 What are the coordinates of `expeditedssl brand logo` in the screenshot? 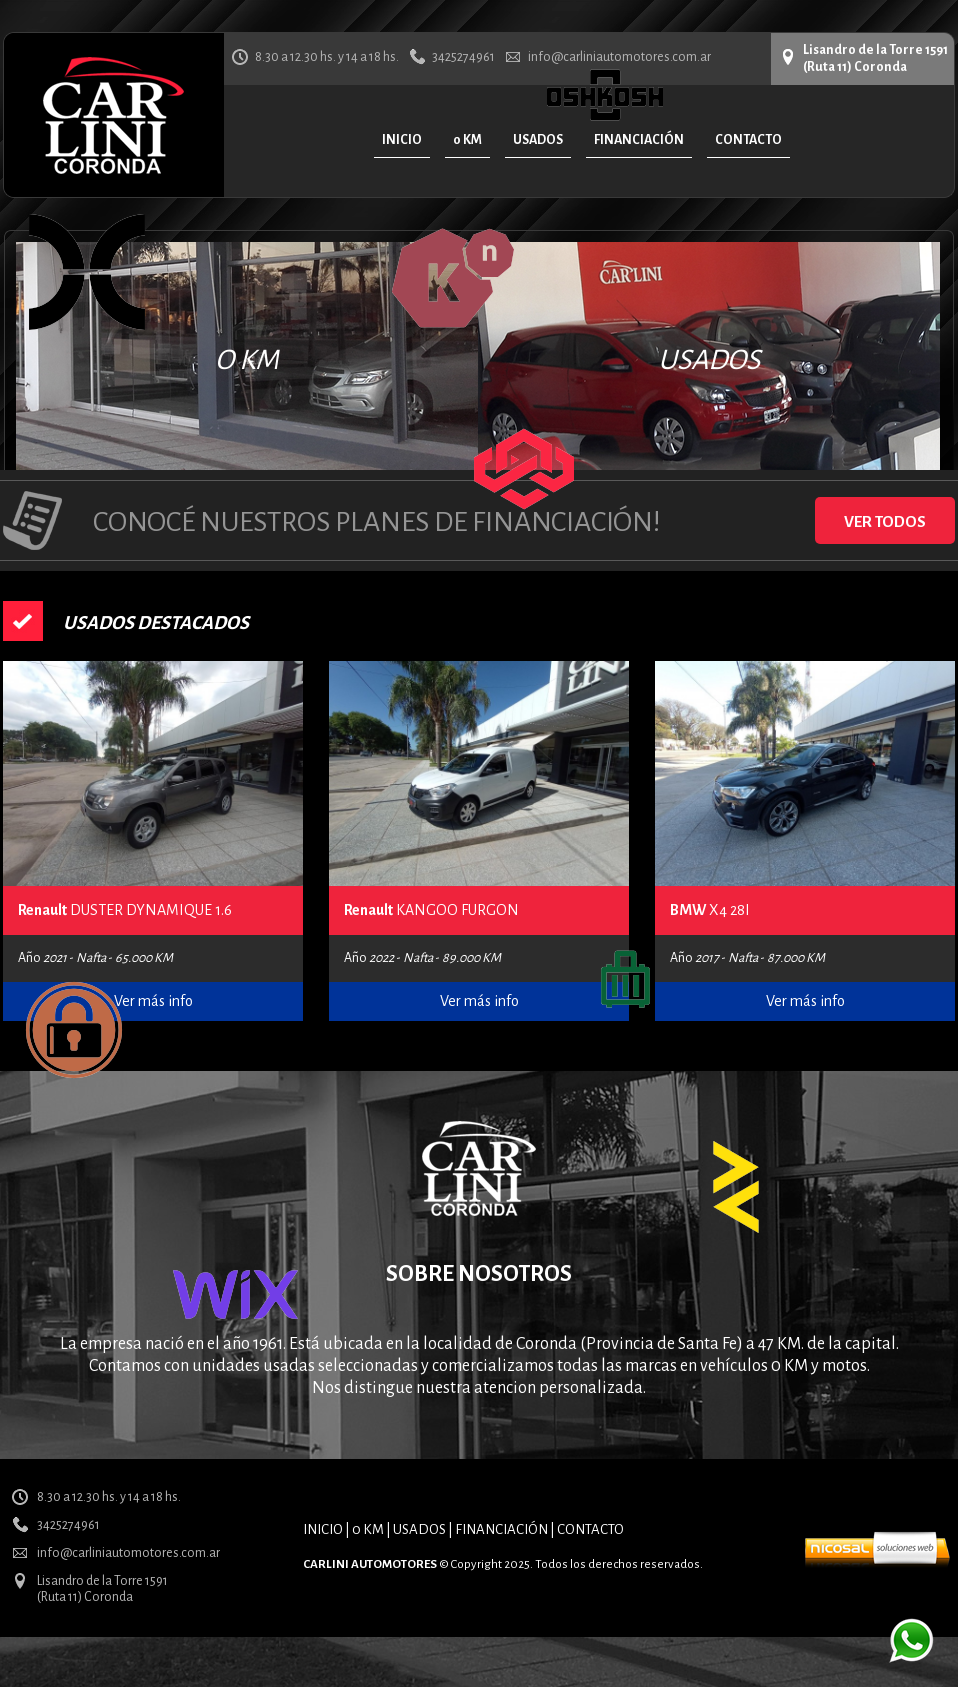 It's located at (74, 1030).